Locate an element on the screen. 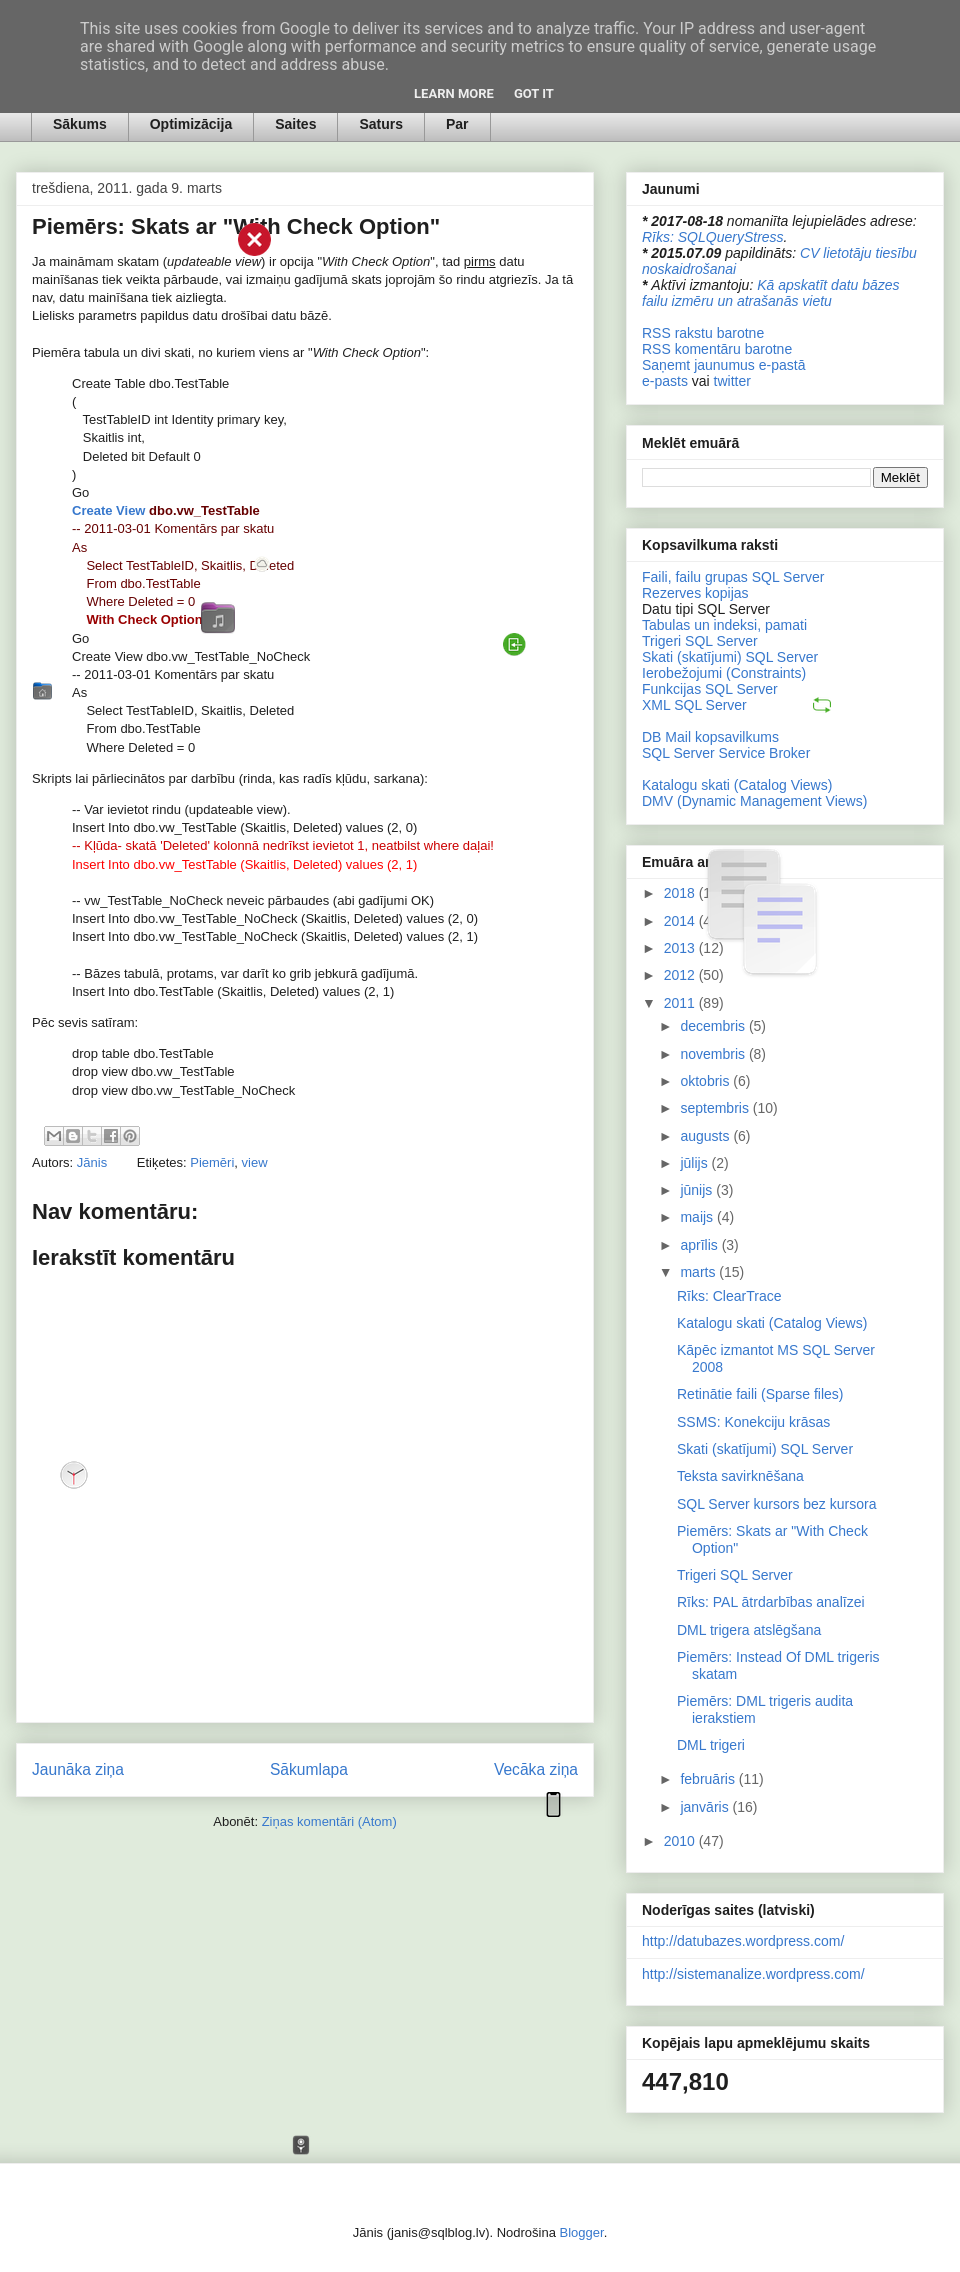 This screenshot has height=2272, width=960. access your home folder is located at coordinates (42, 690).